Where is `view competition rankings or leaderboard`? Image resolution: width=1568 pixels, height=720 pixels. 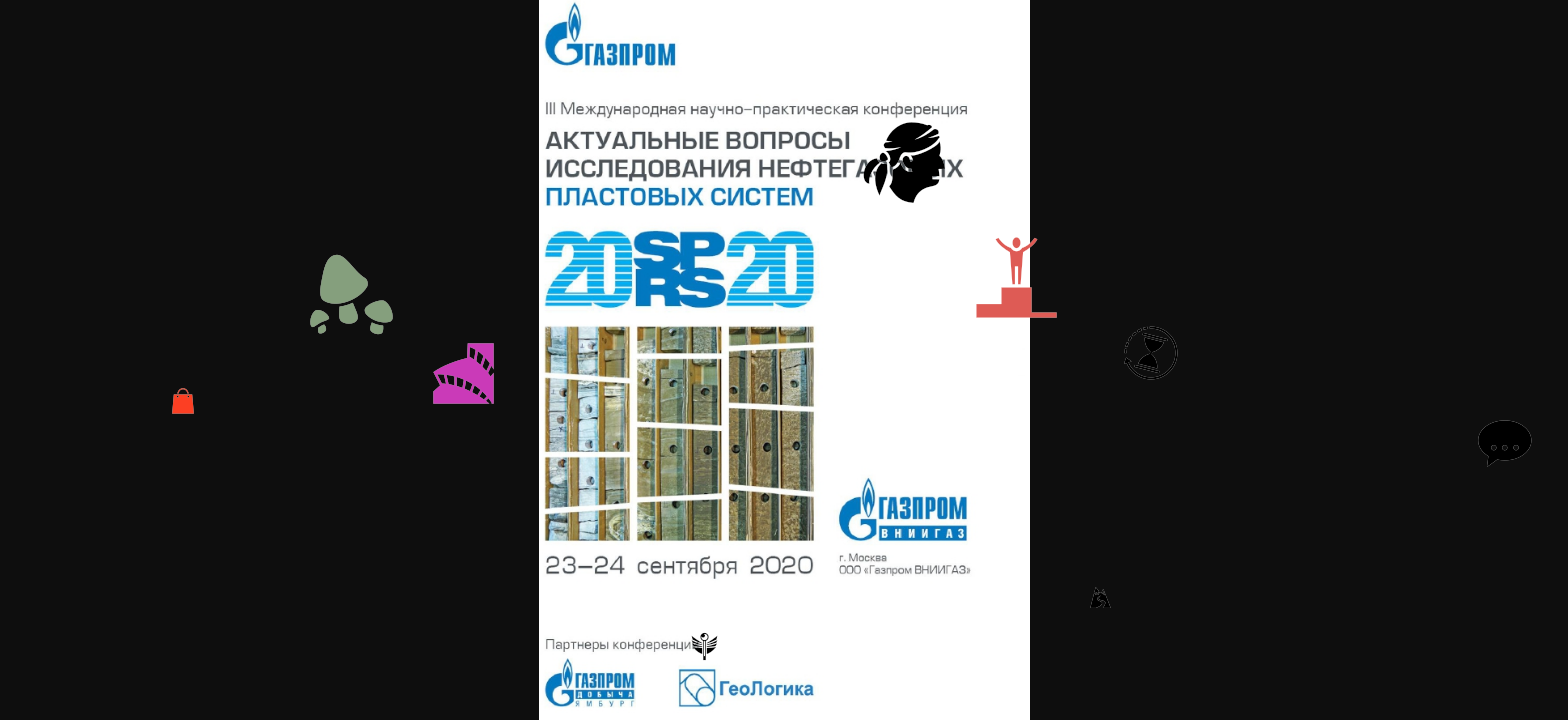 view competition rankings or leaderboard is located at coordinates (1016, 277).